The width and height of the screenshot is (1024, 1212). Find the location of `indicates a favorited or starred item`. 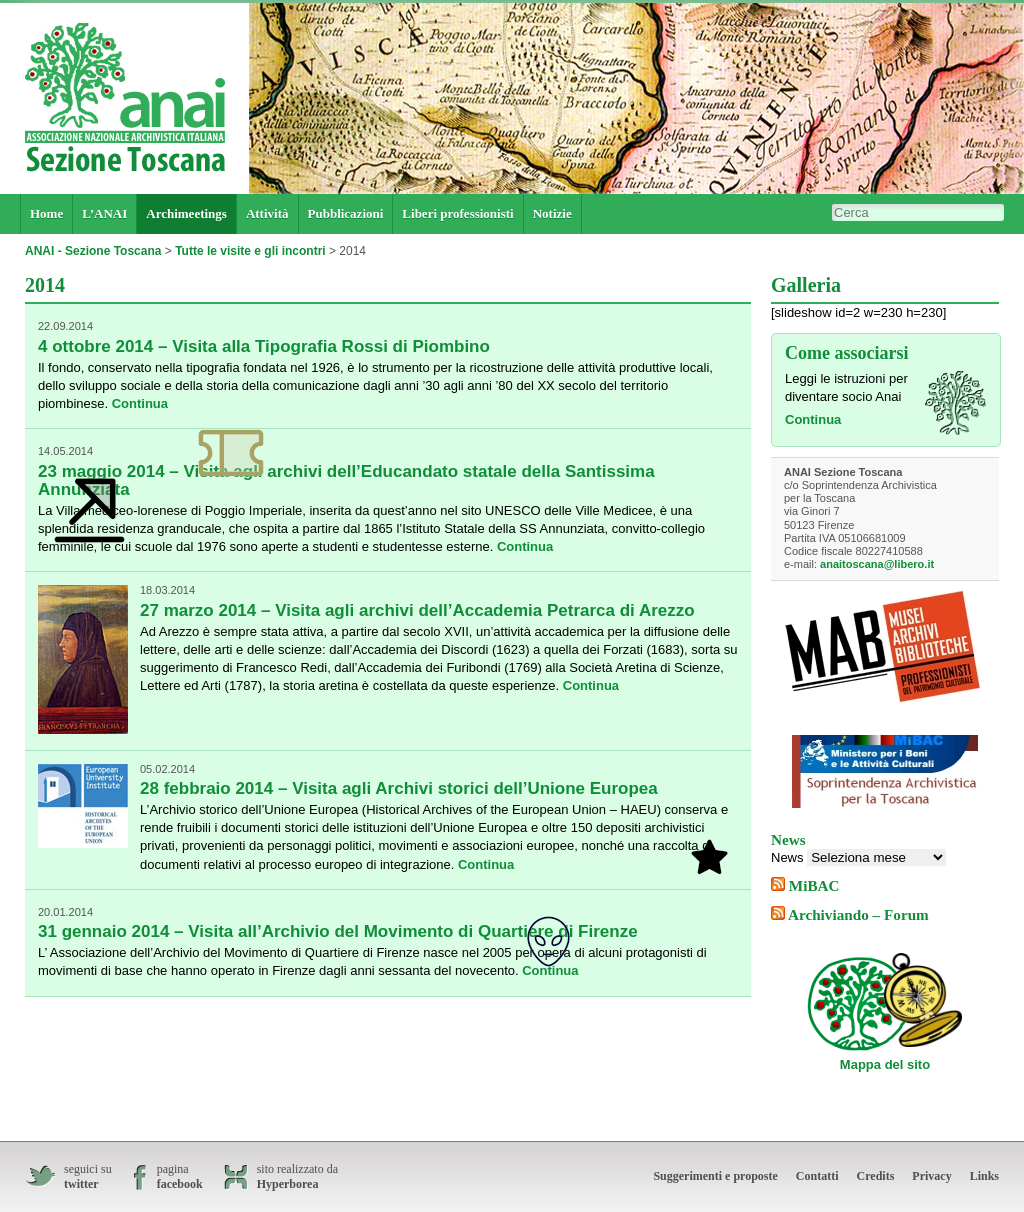

indicates a favorited or starred item is located at coordinates (709, 858).